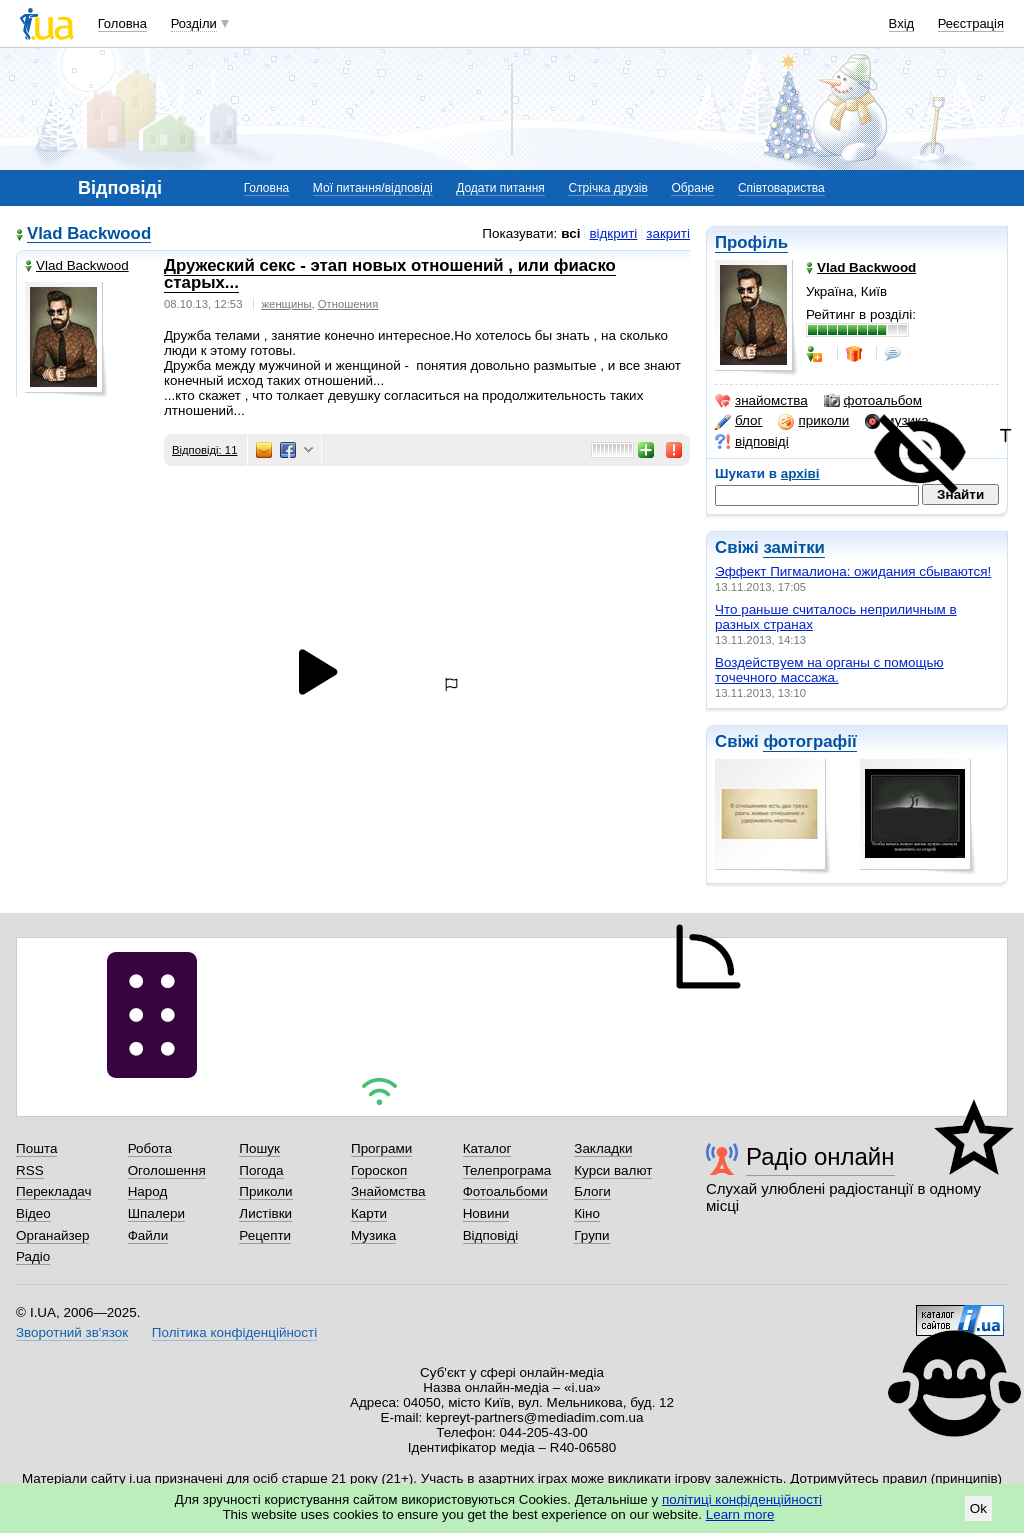 The image size is (1024, 1533). What do you see at coordinates (954, 1383) in the screenshot?
I see `add a laughing emoji reaction` at bounding box center [954, 1383].